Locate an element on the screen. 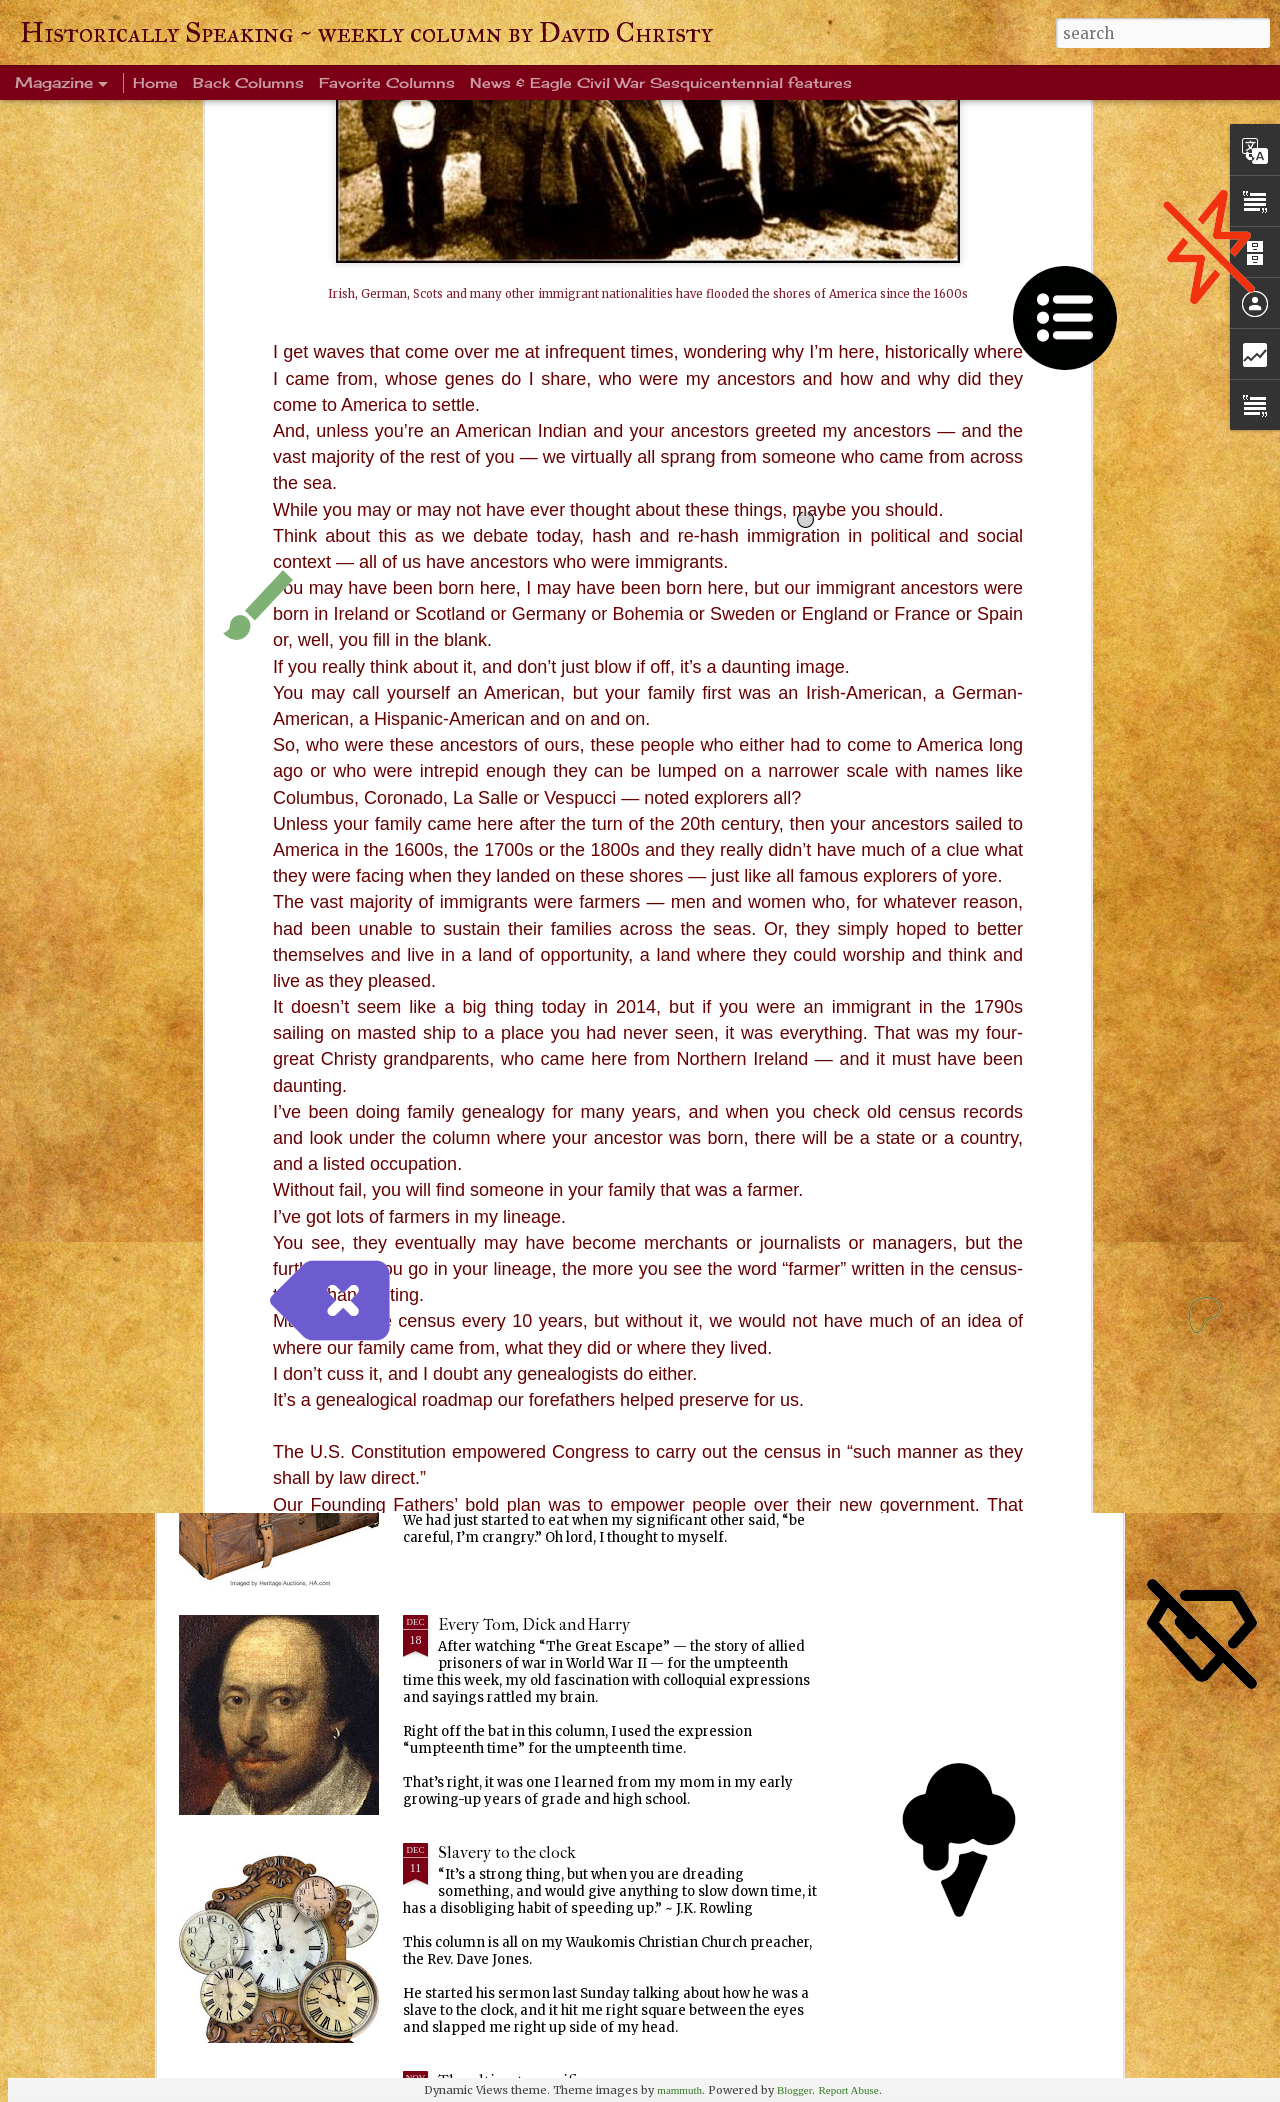  indicates premium features are unavailable is located at coordinates (1202, 1634).